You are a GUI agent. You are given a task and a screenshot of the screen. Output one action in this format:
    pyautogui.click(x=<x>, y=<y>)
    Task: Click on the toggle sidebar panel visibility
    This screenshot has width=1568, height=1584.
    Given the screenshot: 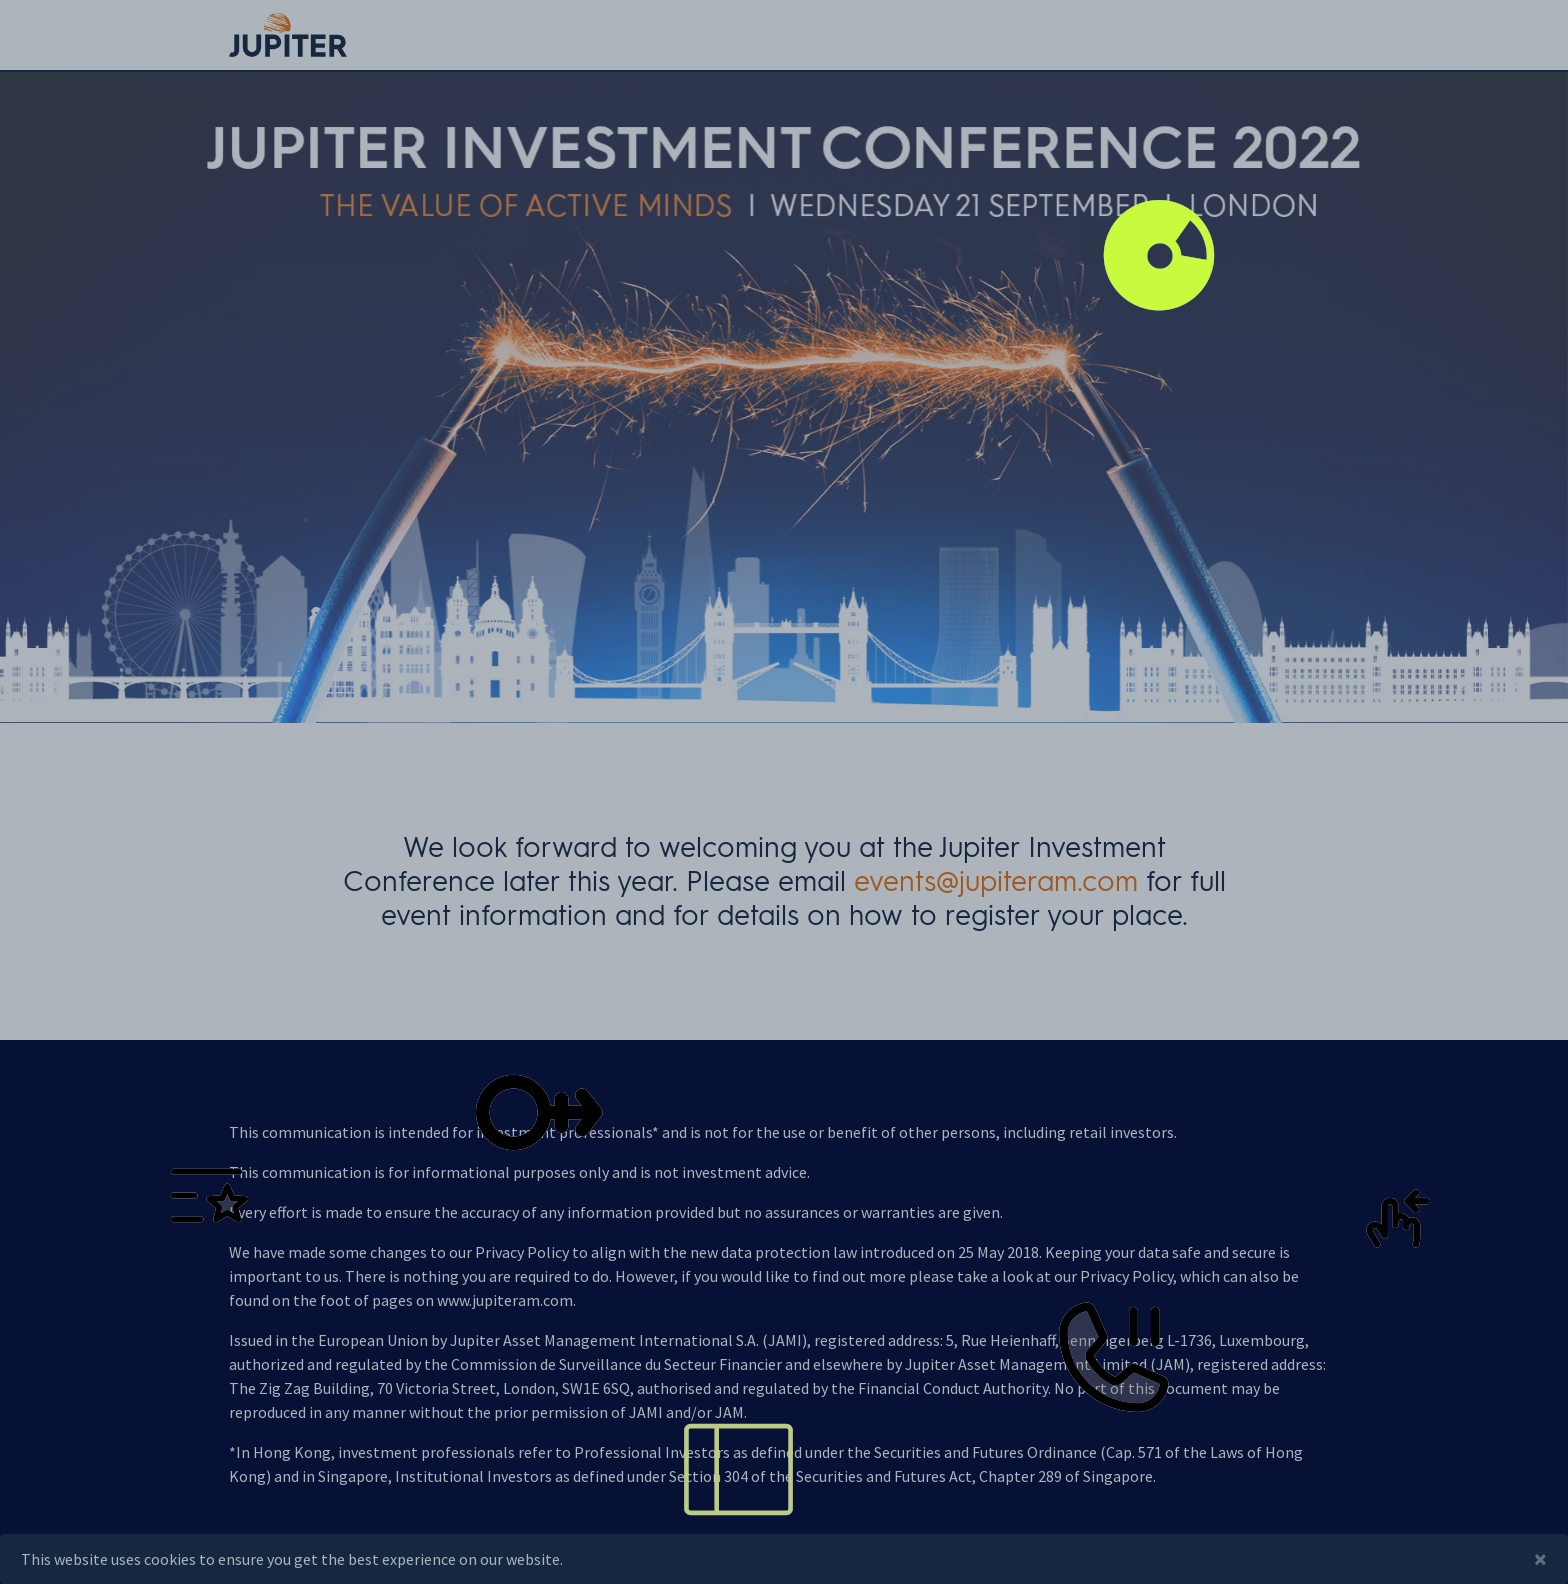 What is the action you would take?
    pyautogui.click(x=738, y=1469)
    